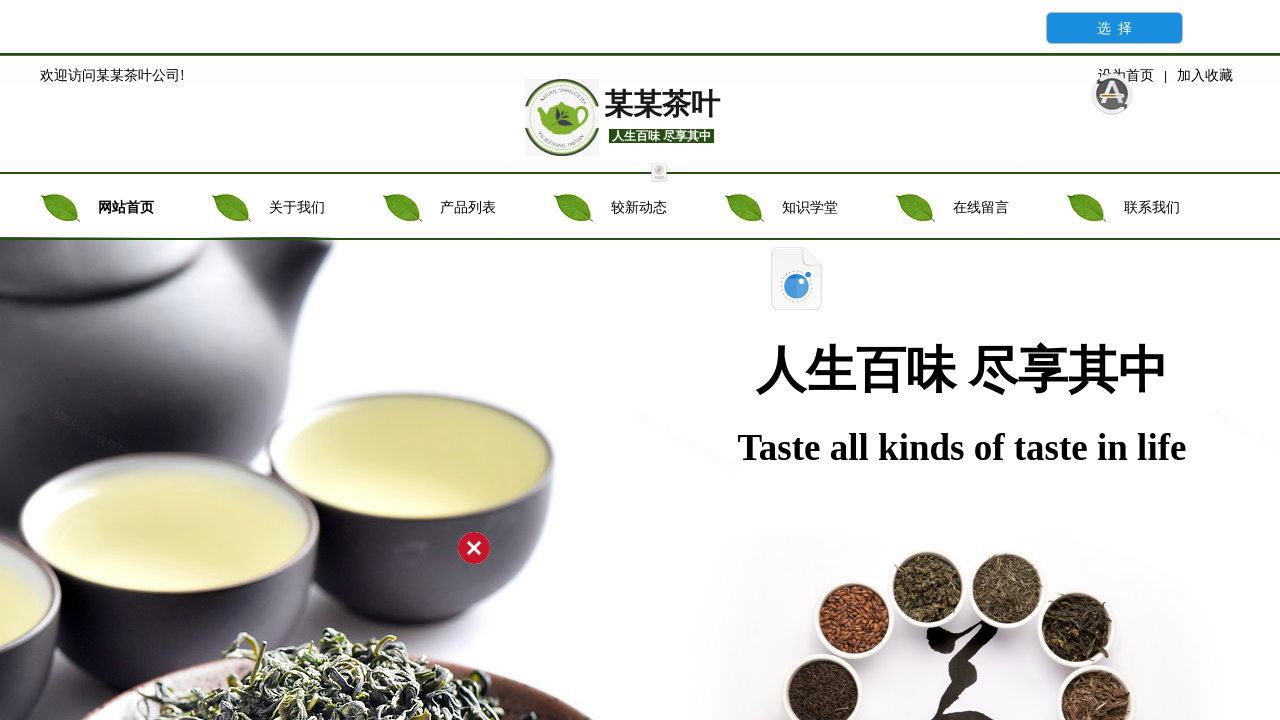 Image resolution: width=1280 pixels, height=720 pixels. Describe the element at coordinates (1112, 94) in the screenshot. I see `open the software update manager` at that location.